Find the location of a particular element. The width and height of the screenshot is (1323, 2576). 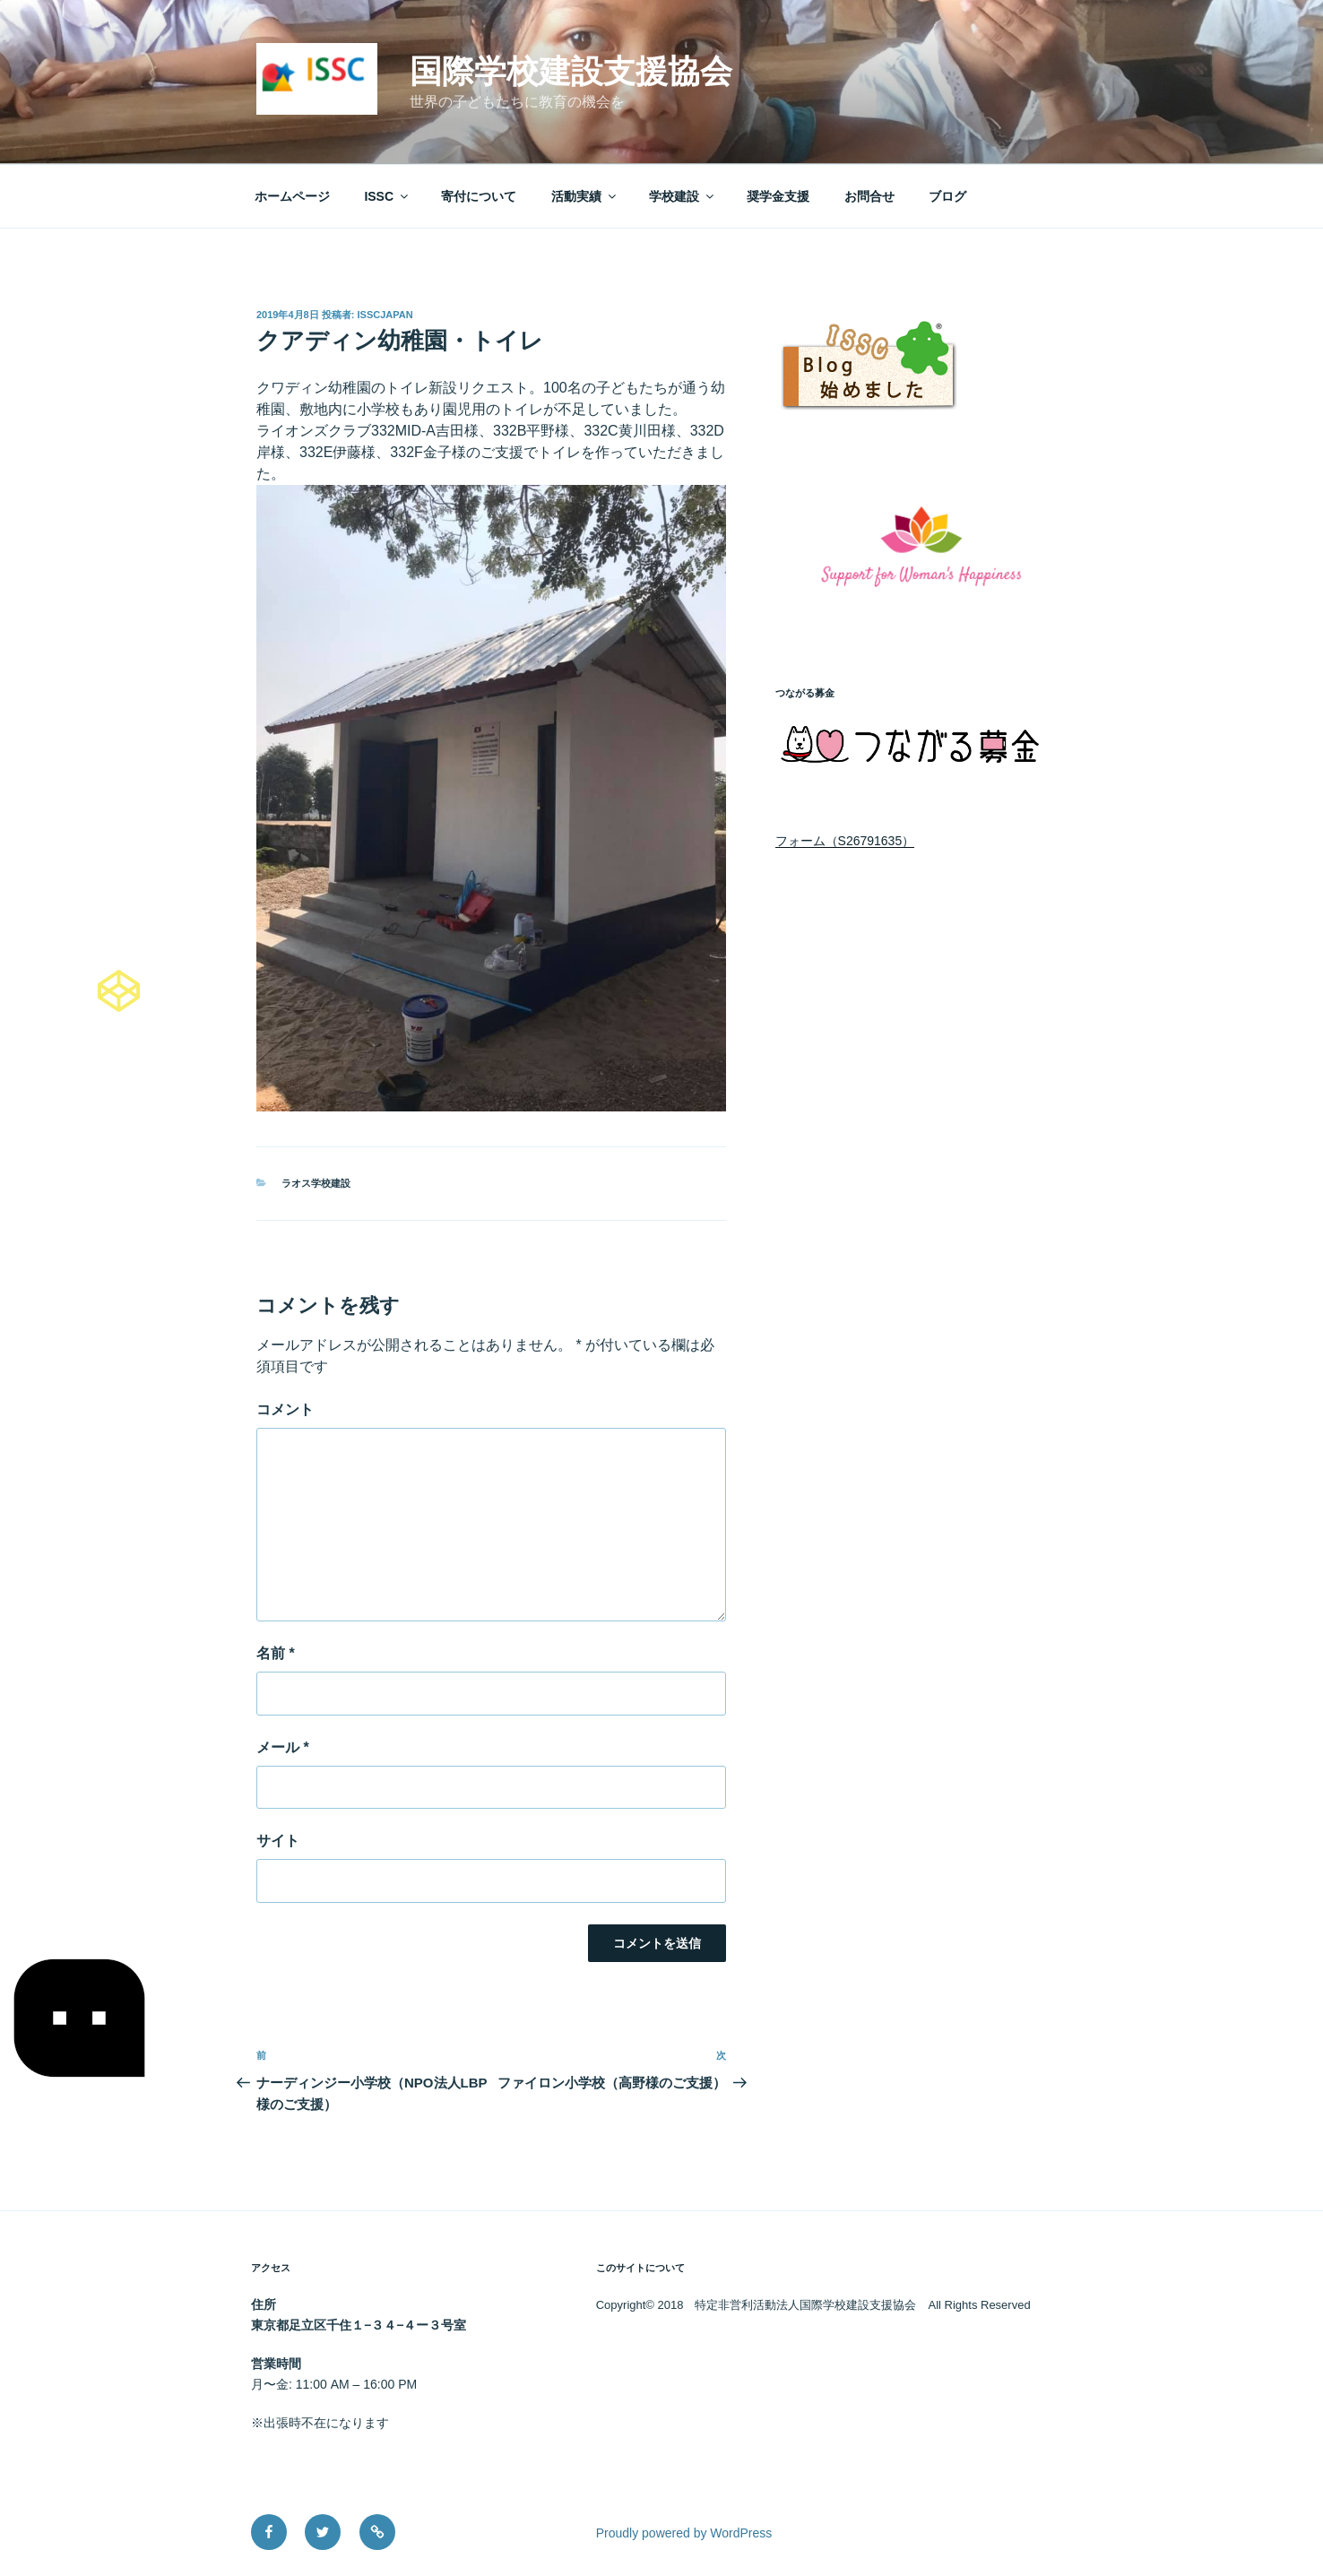

codepen logo is located at coordinates (118, 990).